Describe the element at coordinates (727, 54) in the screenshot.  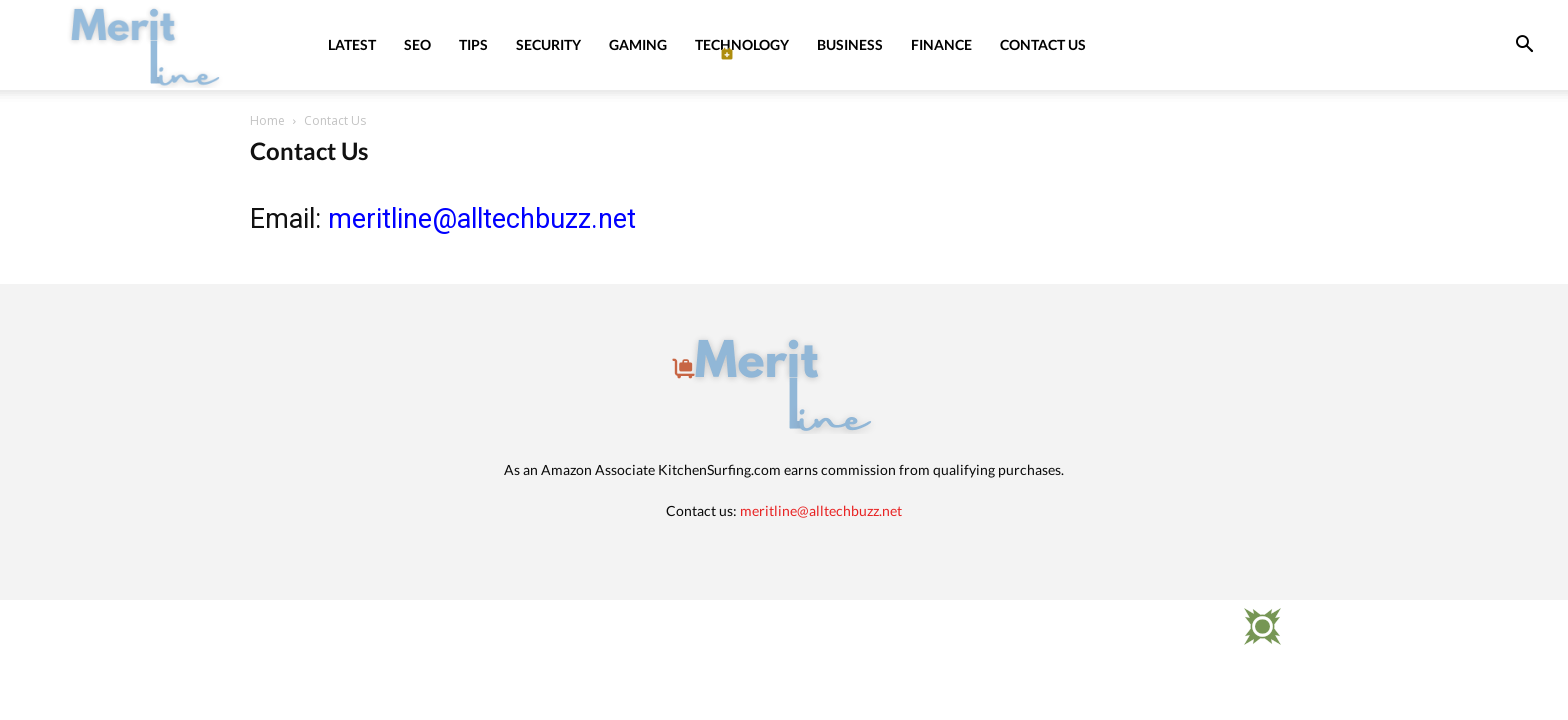
I see `add a new event to your calendar` at that location.